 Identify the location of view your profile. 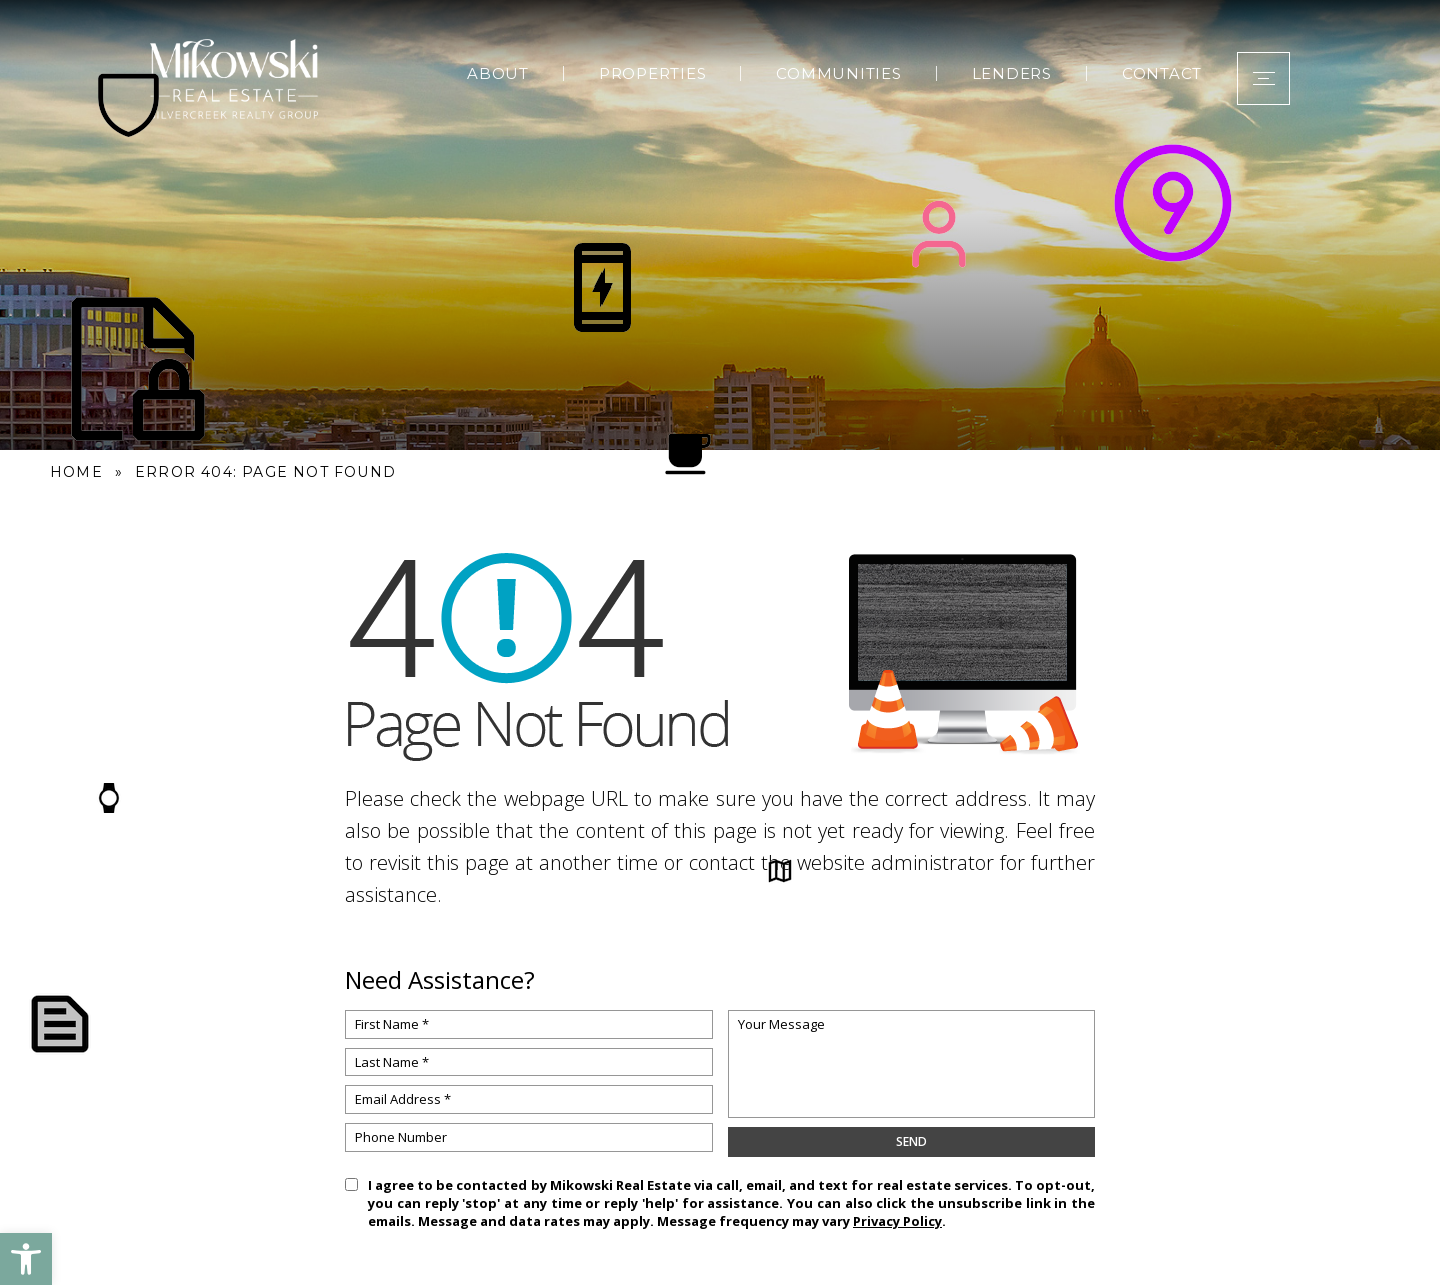
(939, 234).